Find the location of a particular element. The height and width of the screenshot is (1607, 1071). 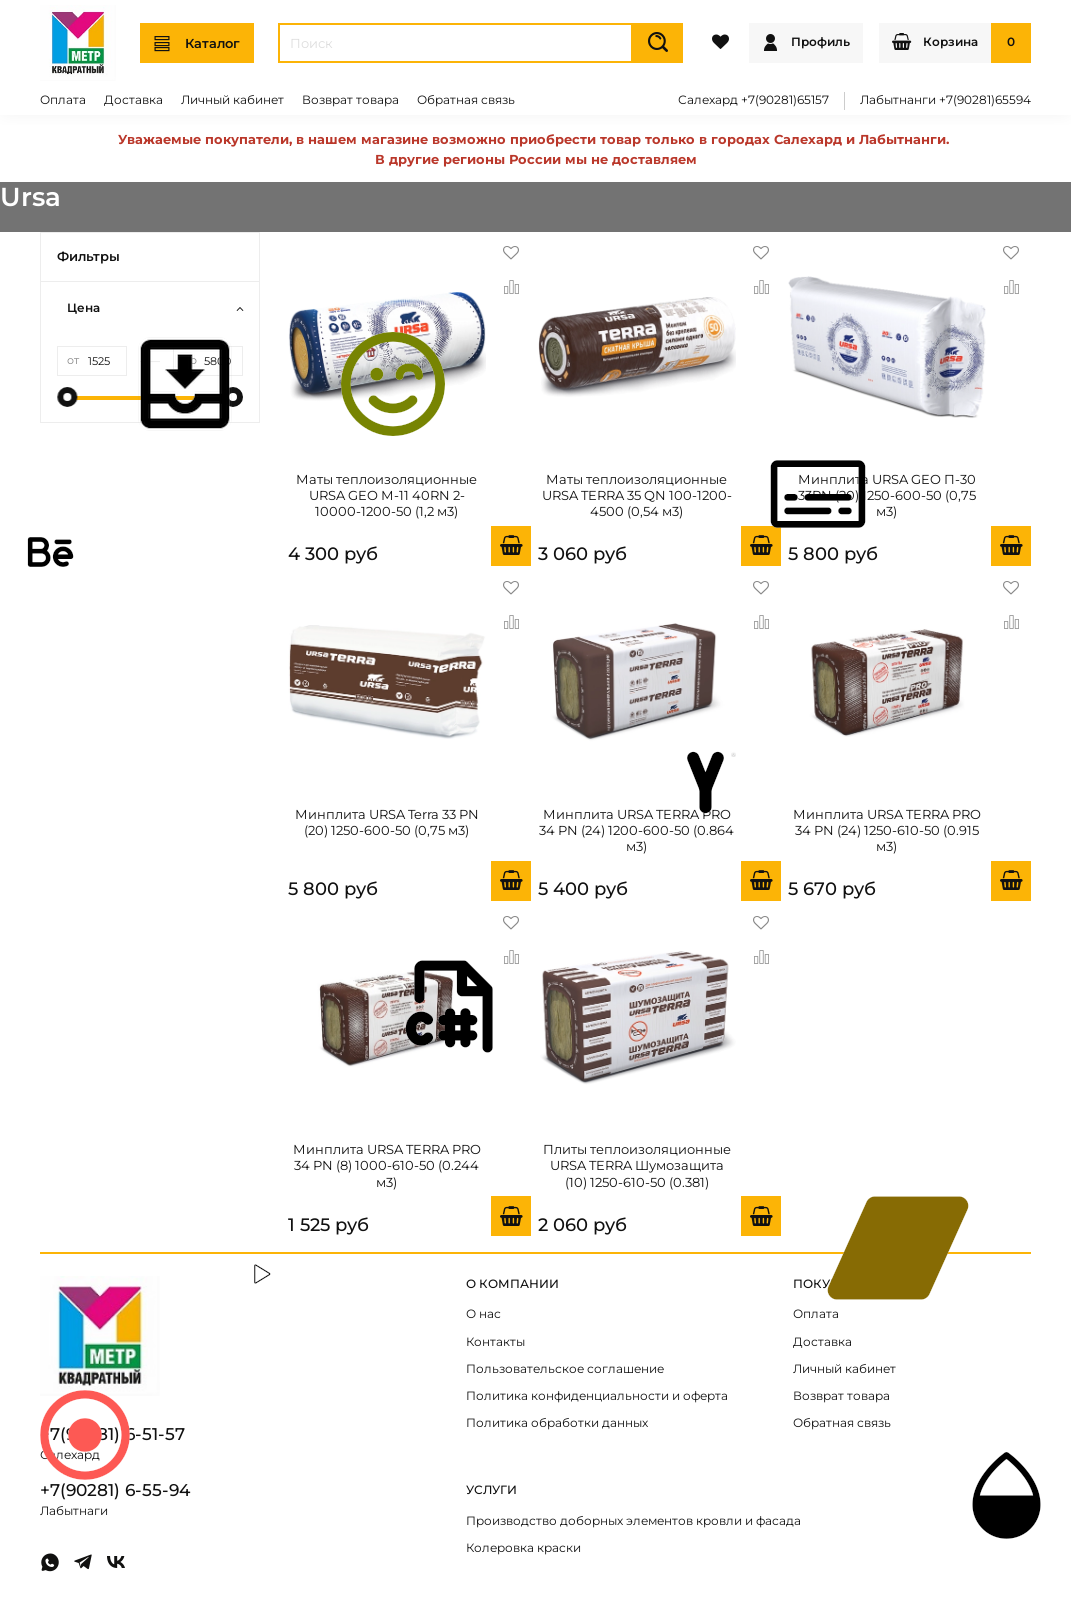

adjust water or liquid fill level is located at coordinates (1006, 1498).